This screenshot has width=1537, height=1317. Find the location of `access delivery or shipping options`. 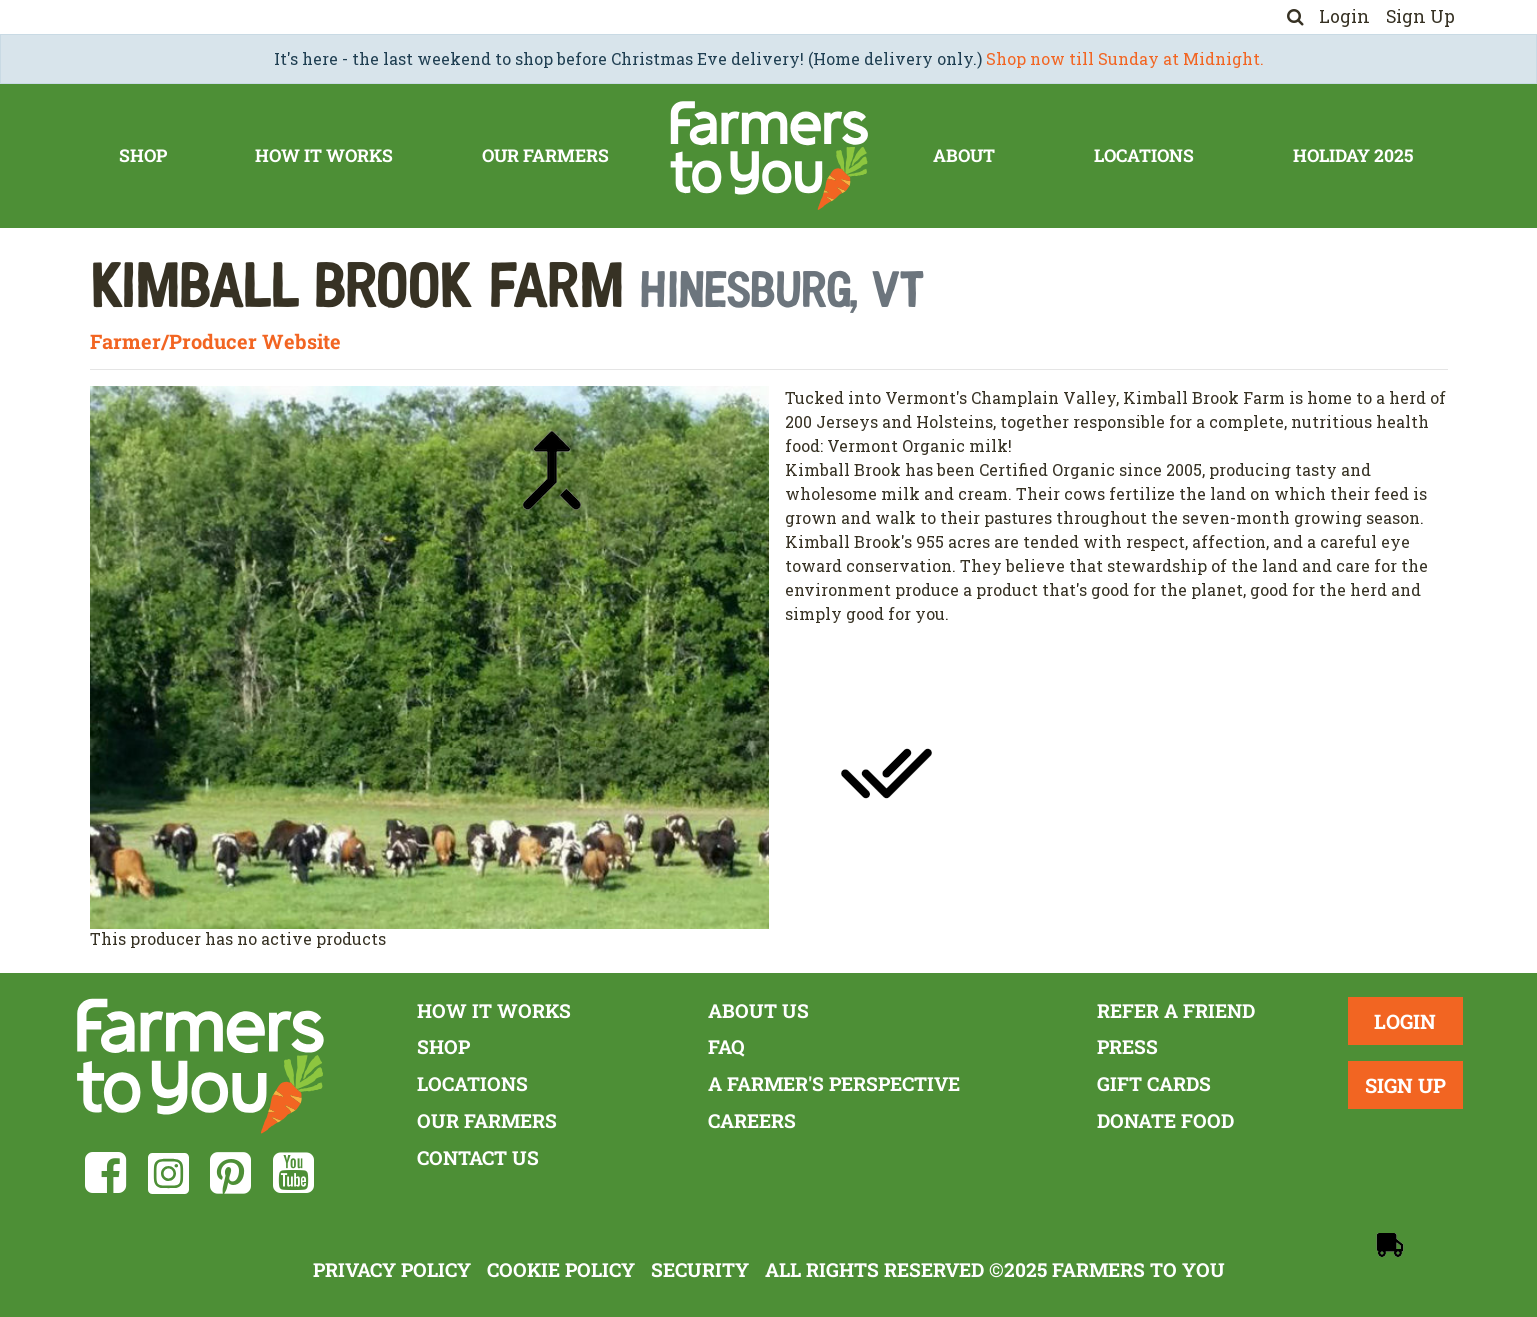

access delivery or shipping options is located at coordinates (1390, 1245).